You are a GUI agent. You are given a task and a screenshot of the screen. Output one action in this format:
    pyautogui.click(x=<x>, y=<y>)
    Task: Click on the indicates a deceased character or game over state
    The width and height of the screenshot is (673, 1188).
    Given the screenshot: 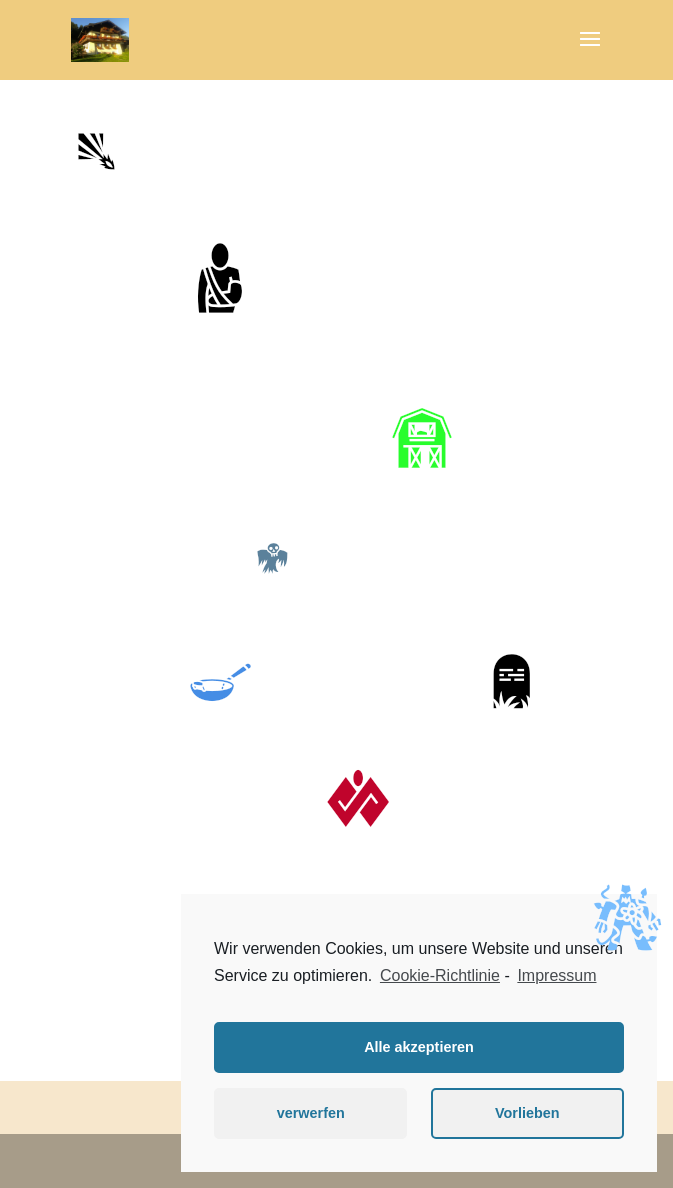 What is the action you would take?
    pyautogui.click(x=512, y=682)
    